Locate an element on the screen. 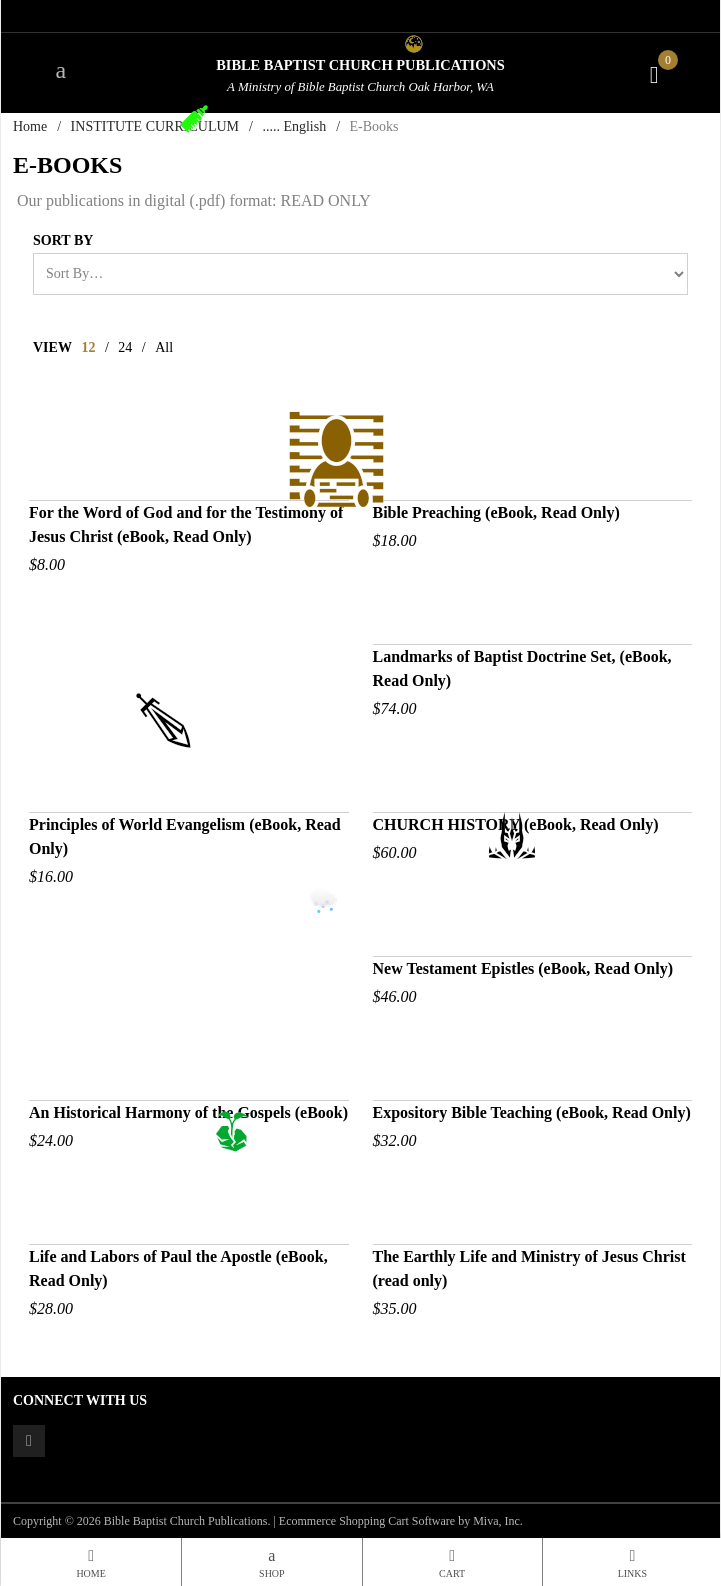  indicates freezing rain weather conditions is located at coordinates (323, 899).